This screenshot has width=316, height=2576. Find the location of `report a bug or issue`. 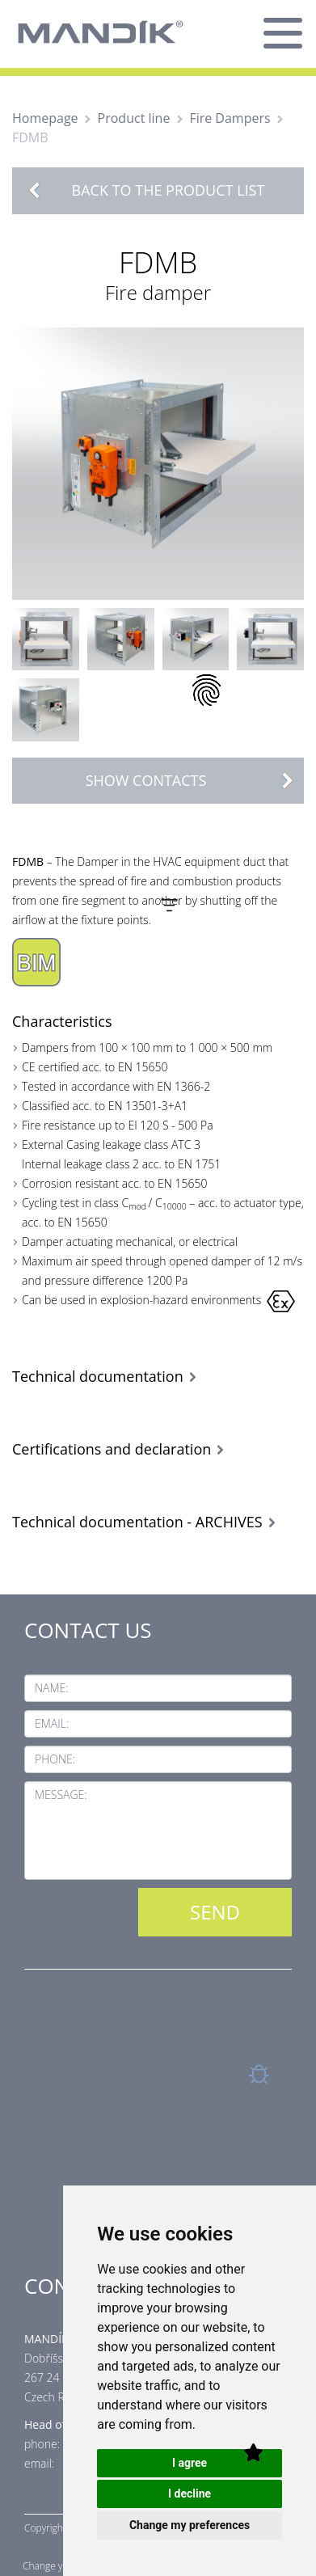

report a bug or issue is located at coordinates (259, 2074).